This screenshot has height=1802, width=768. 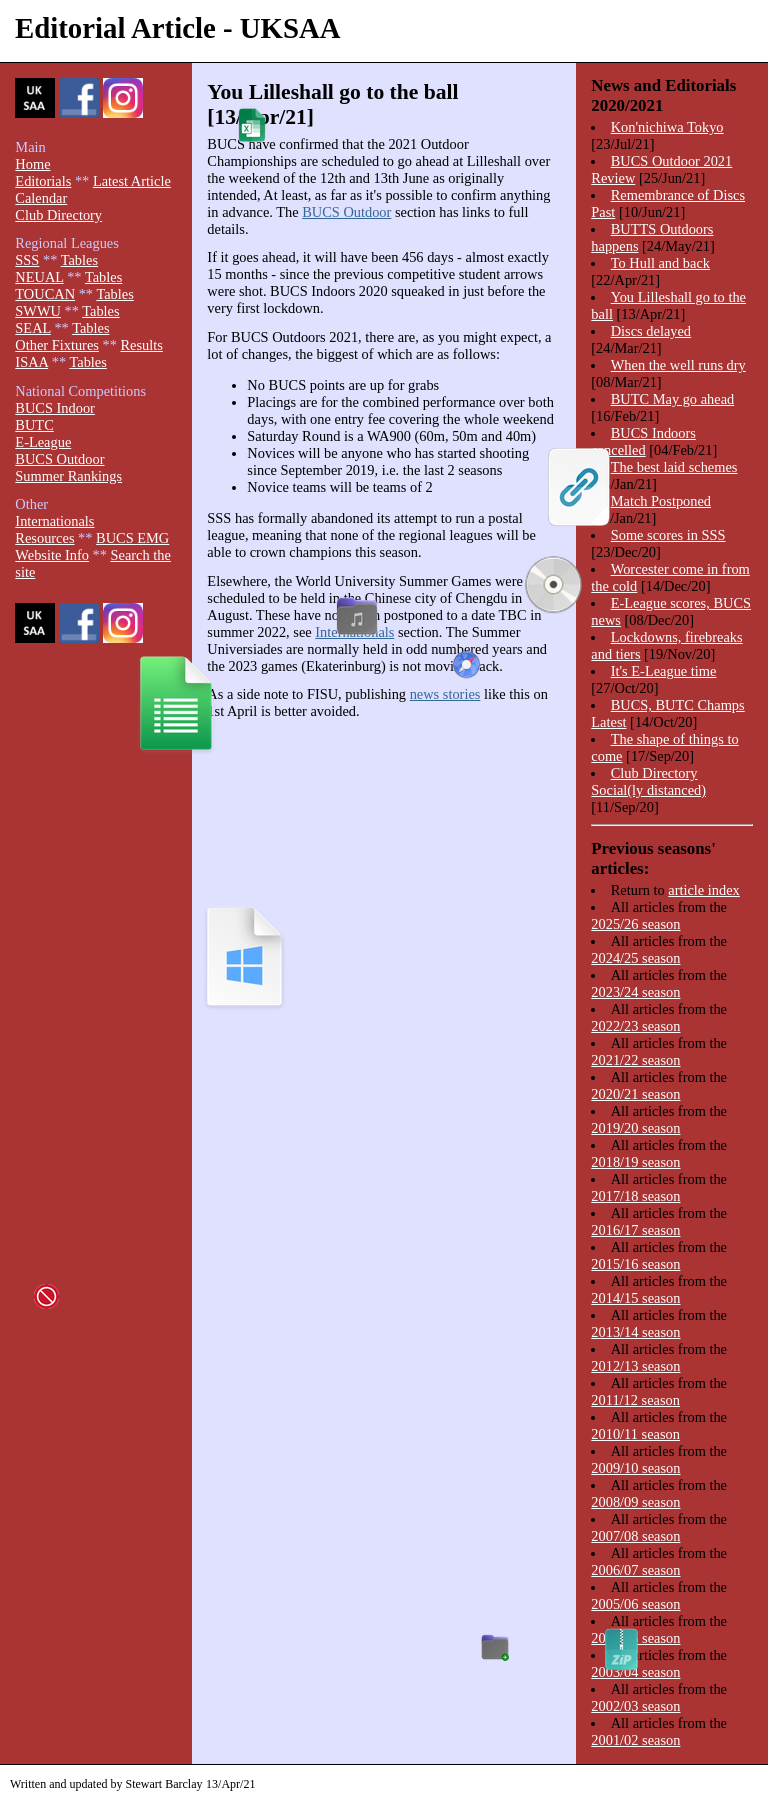 What do you see at coordinates (244, 958) in the screenshot?
I see `a windows executable or application file` at bounding box center [244, 958].